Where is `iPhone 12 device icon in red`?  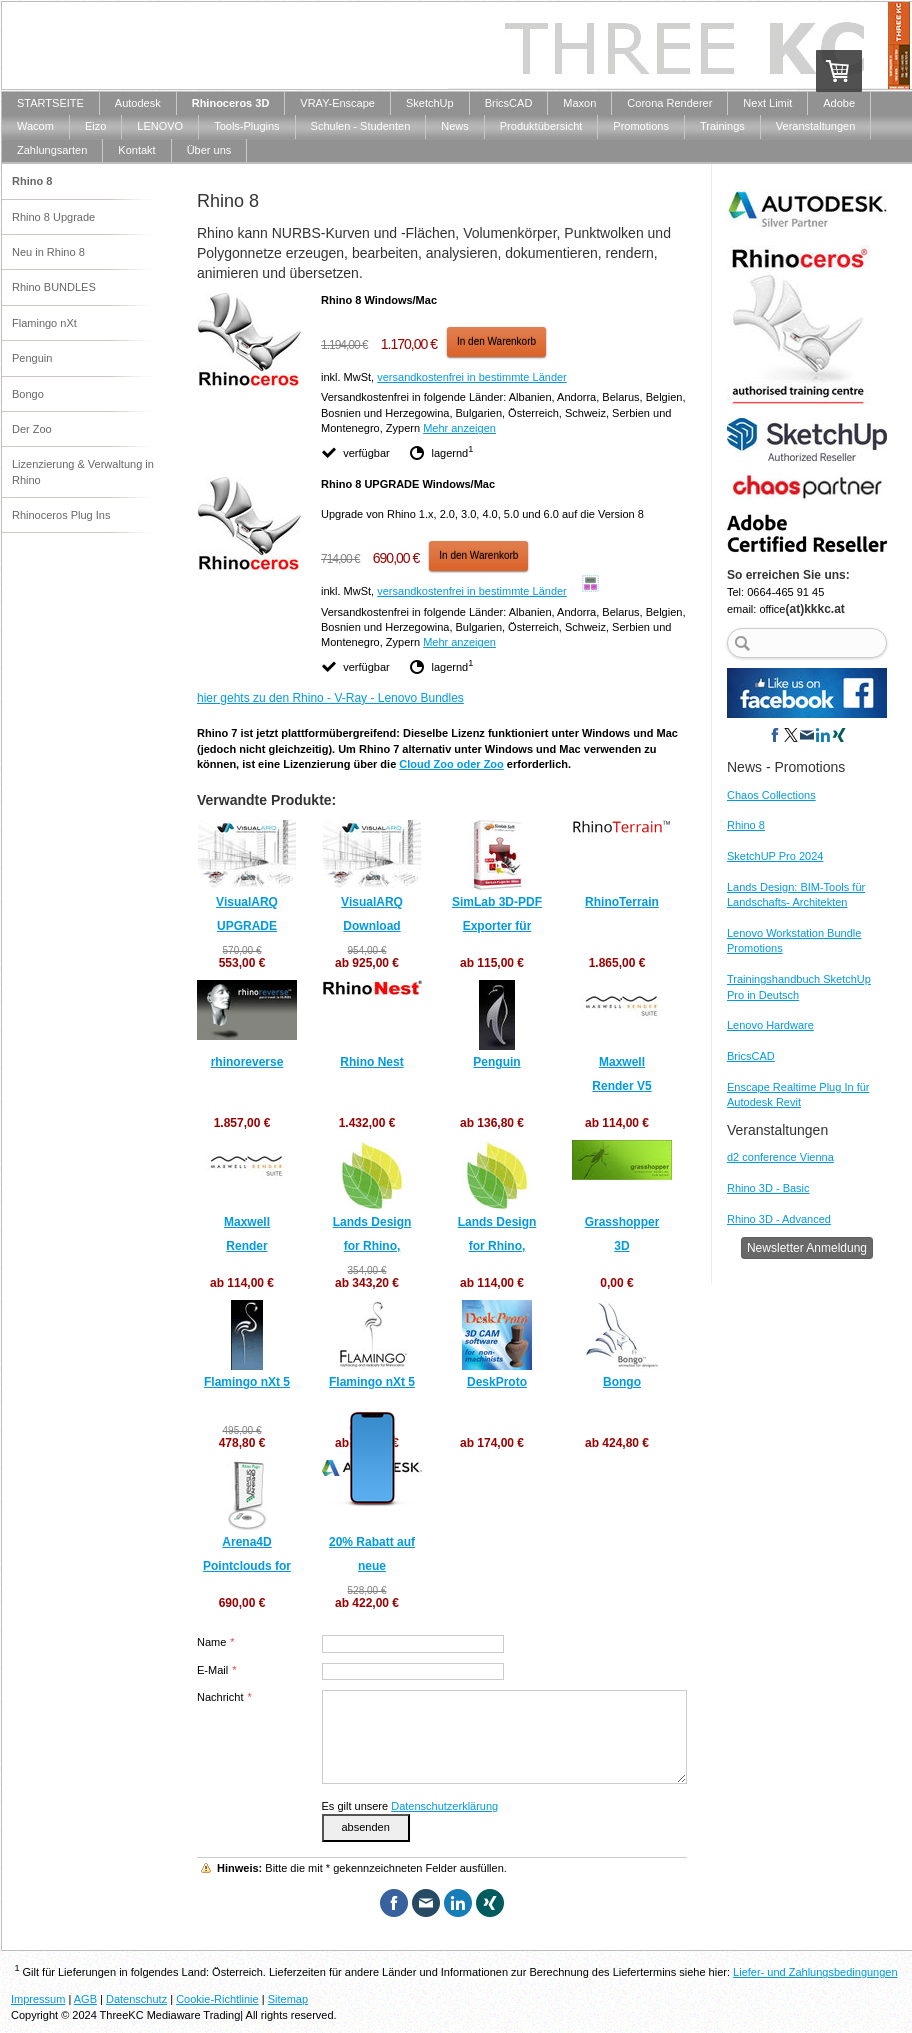 iPhone 12 device icon in red is located at coordinates (372, 1459).